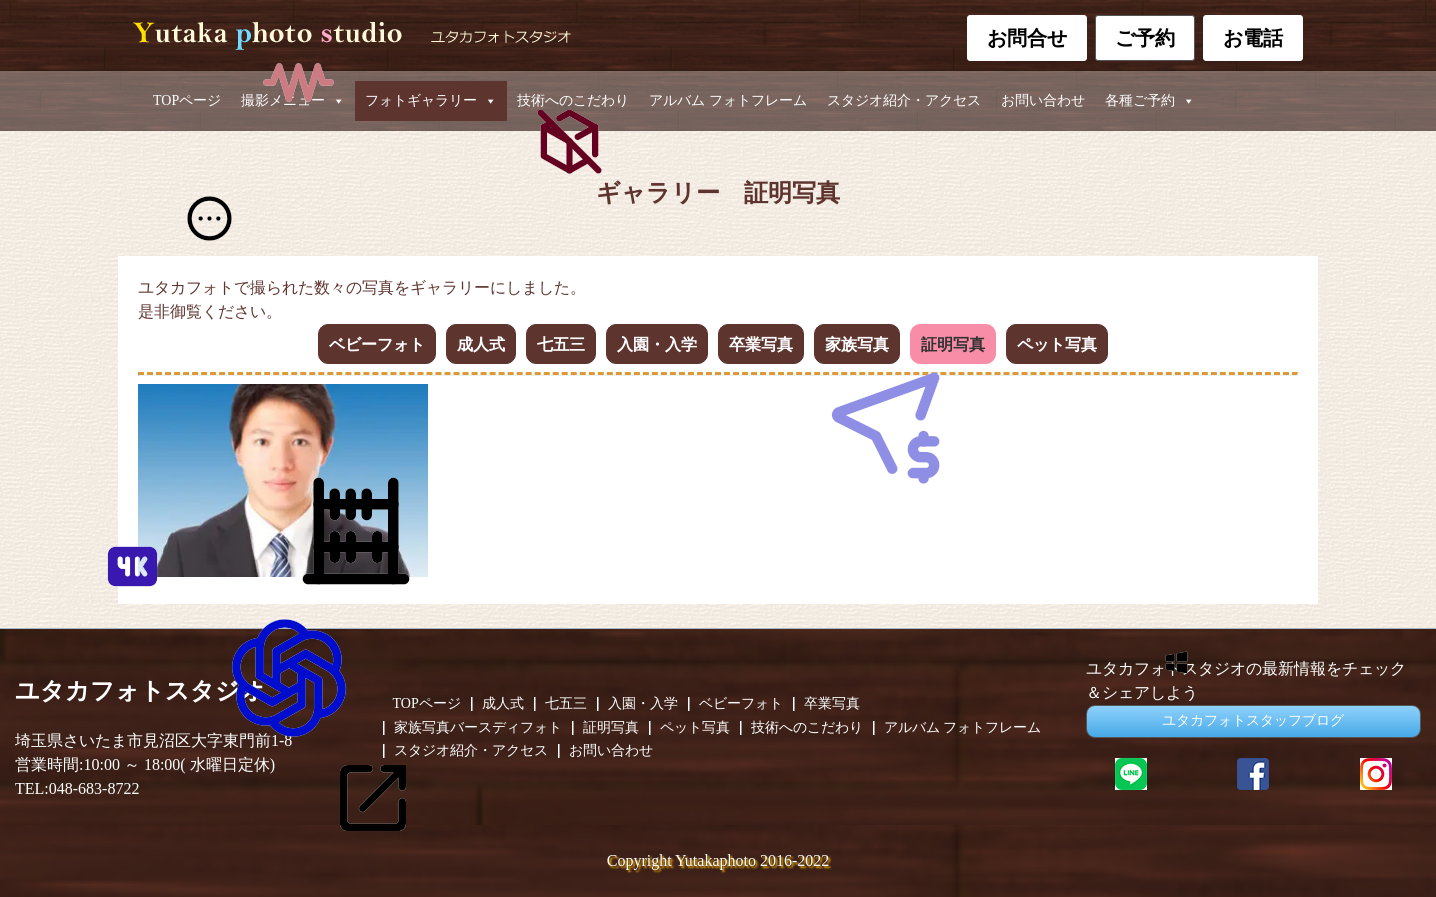  I want to click on indicates 4K resolution video quality, so click(132, 566).